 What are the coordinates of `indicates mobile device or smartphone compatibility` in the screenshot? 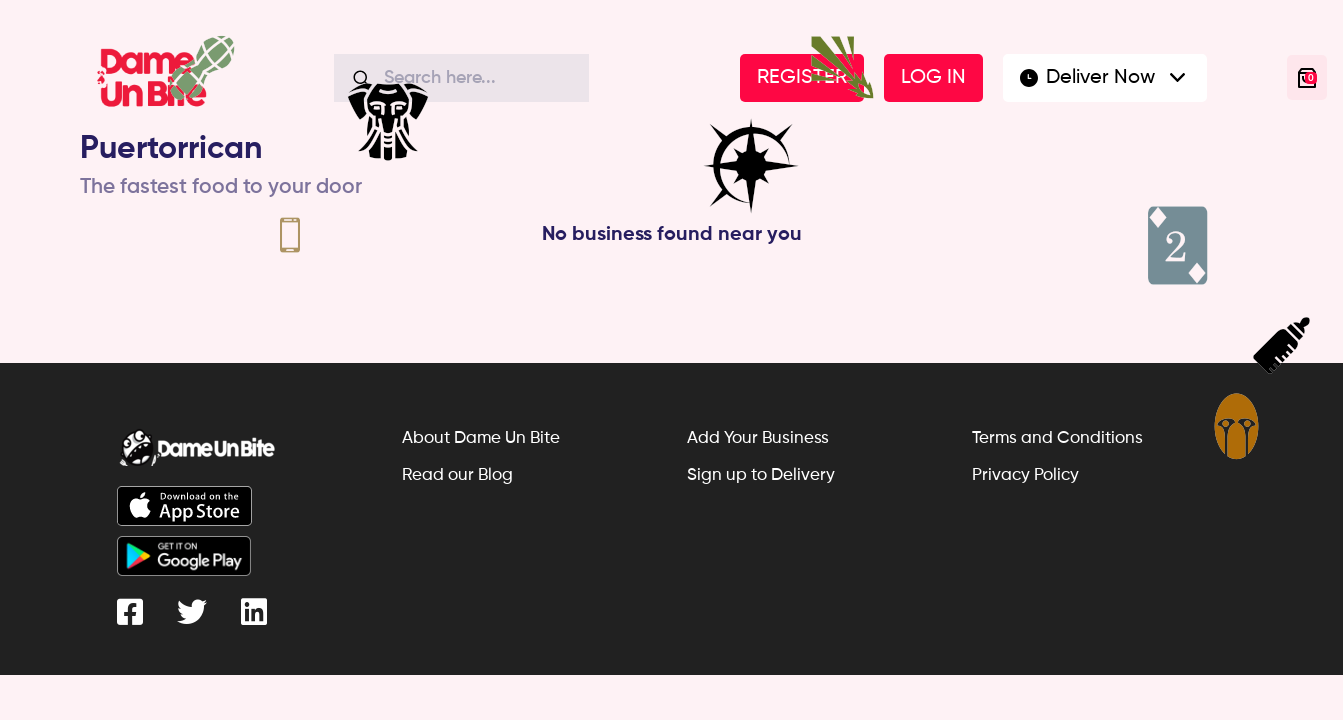 It's located at (290, 235).